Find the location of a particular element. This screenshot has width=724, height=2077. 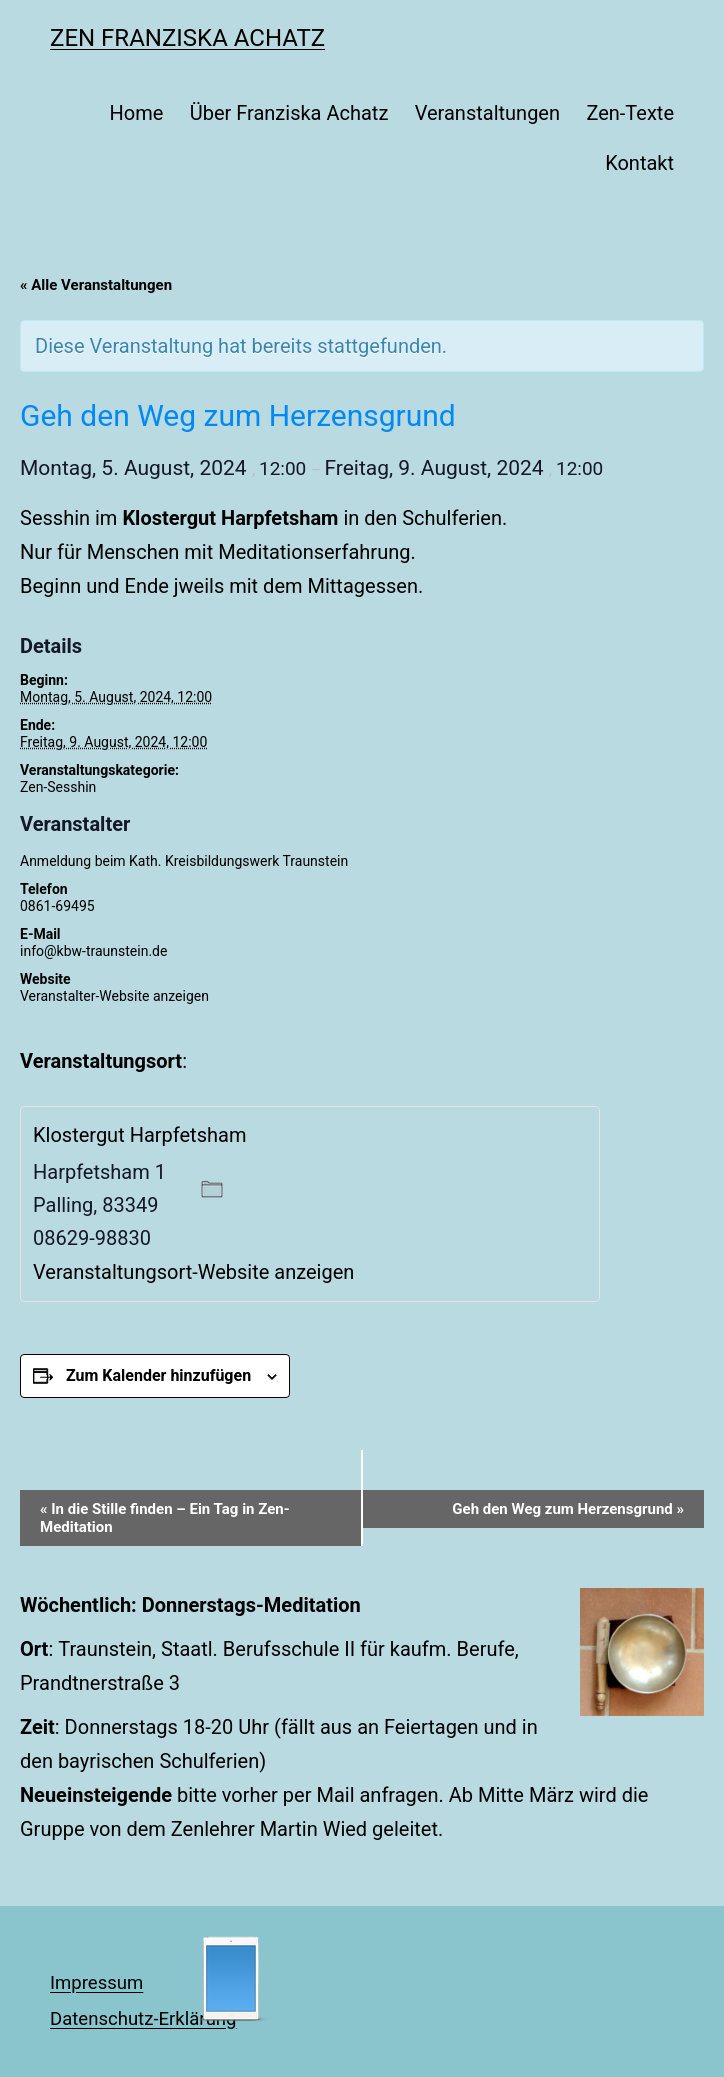

iPad mini device connected via cellular is located at coordinates (231, 1971).